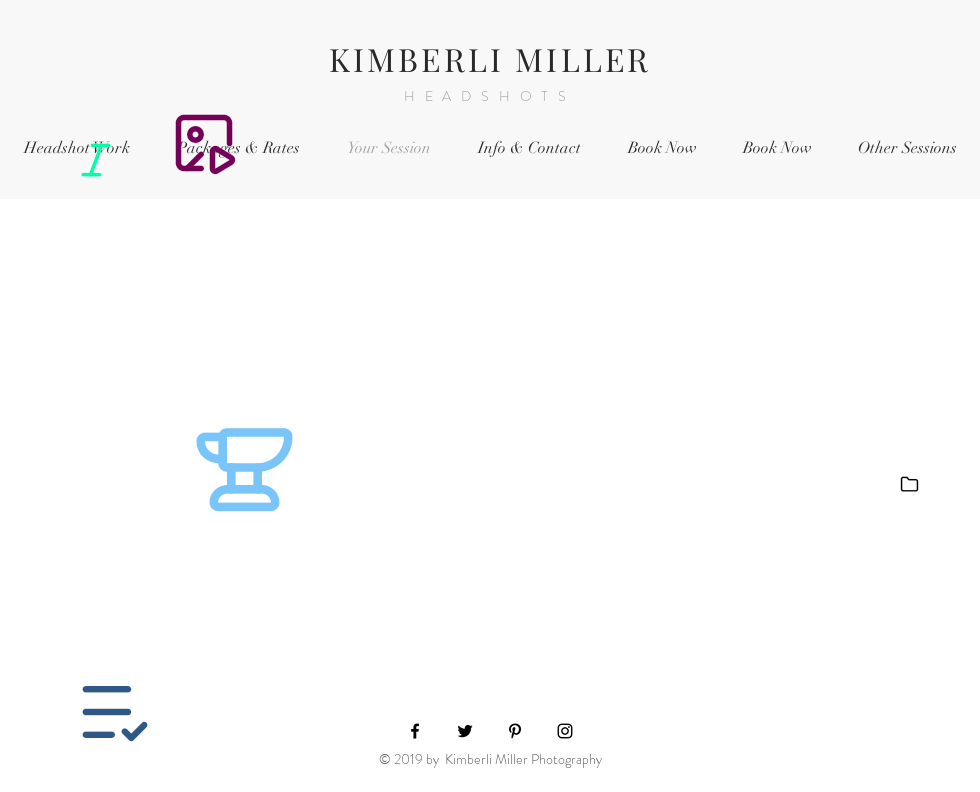 The height and width of the screenshot is (792, 980). I want to click on access crafting or forging tools, so click(244, 467).